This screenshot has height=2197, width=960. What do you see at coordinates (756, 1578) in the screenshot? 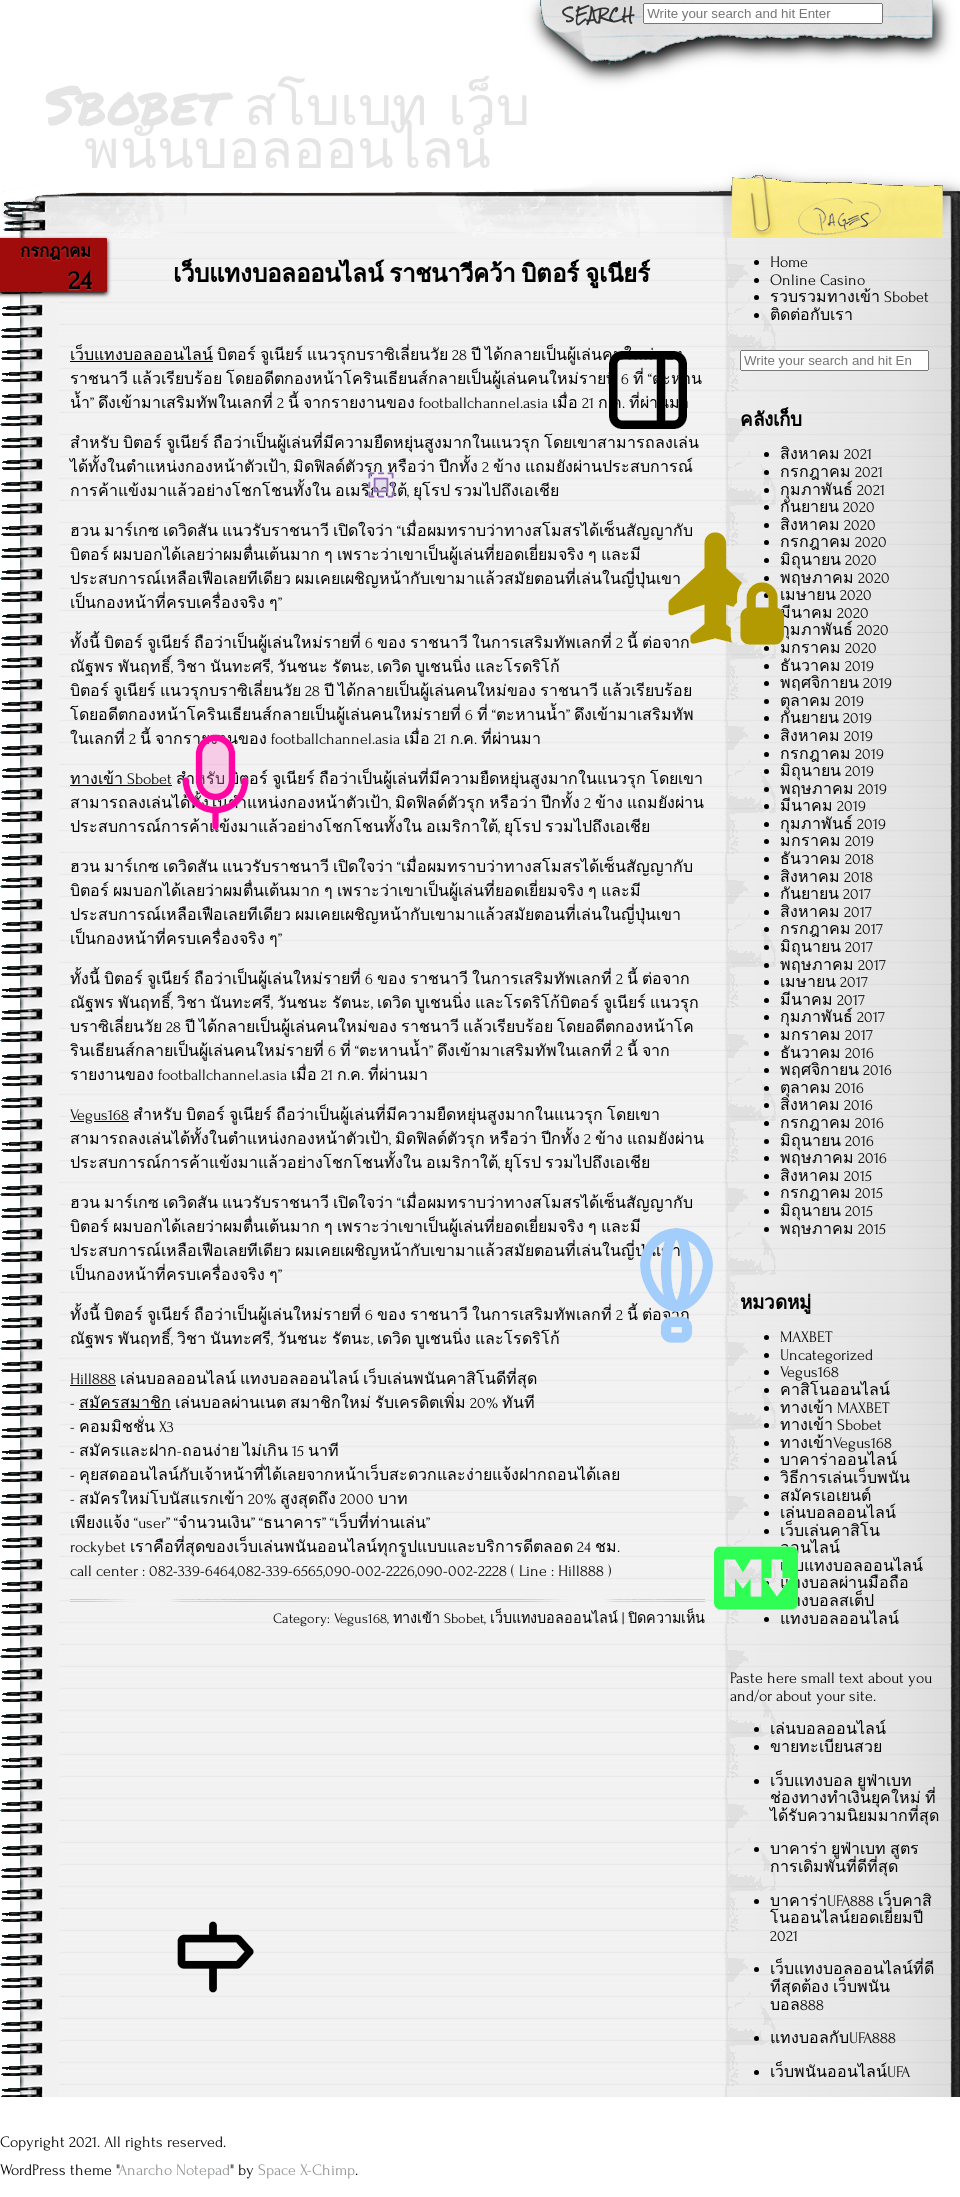
I see `indicates markdown formatting is supported` at bounding box center [756, 1578].